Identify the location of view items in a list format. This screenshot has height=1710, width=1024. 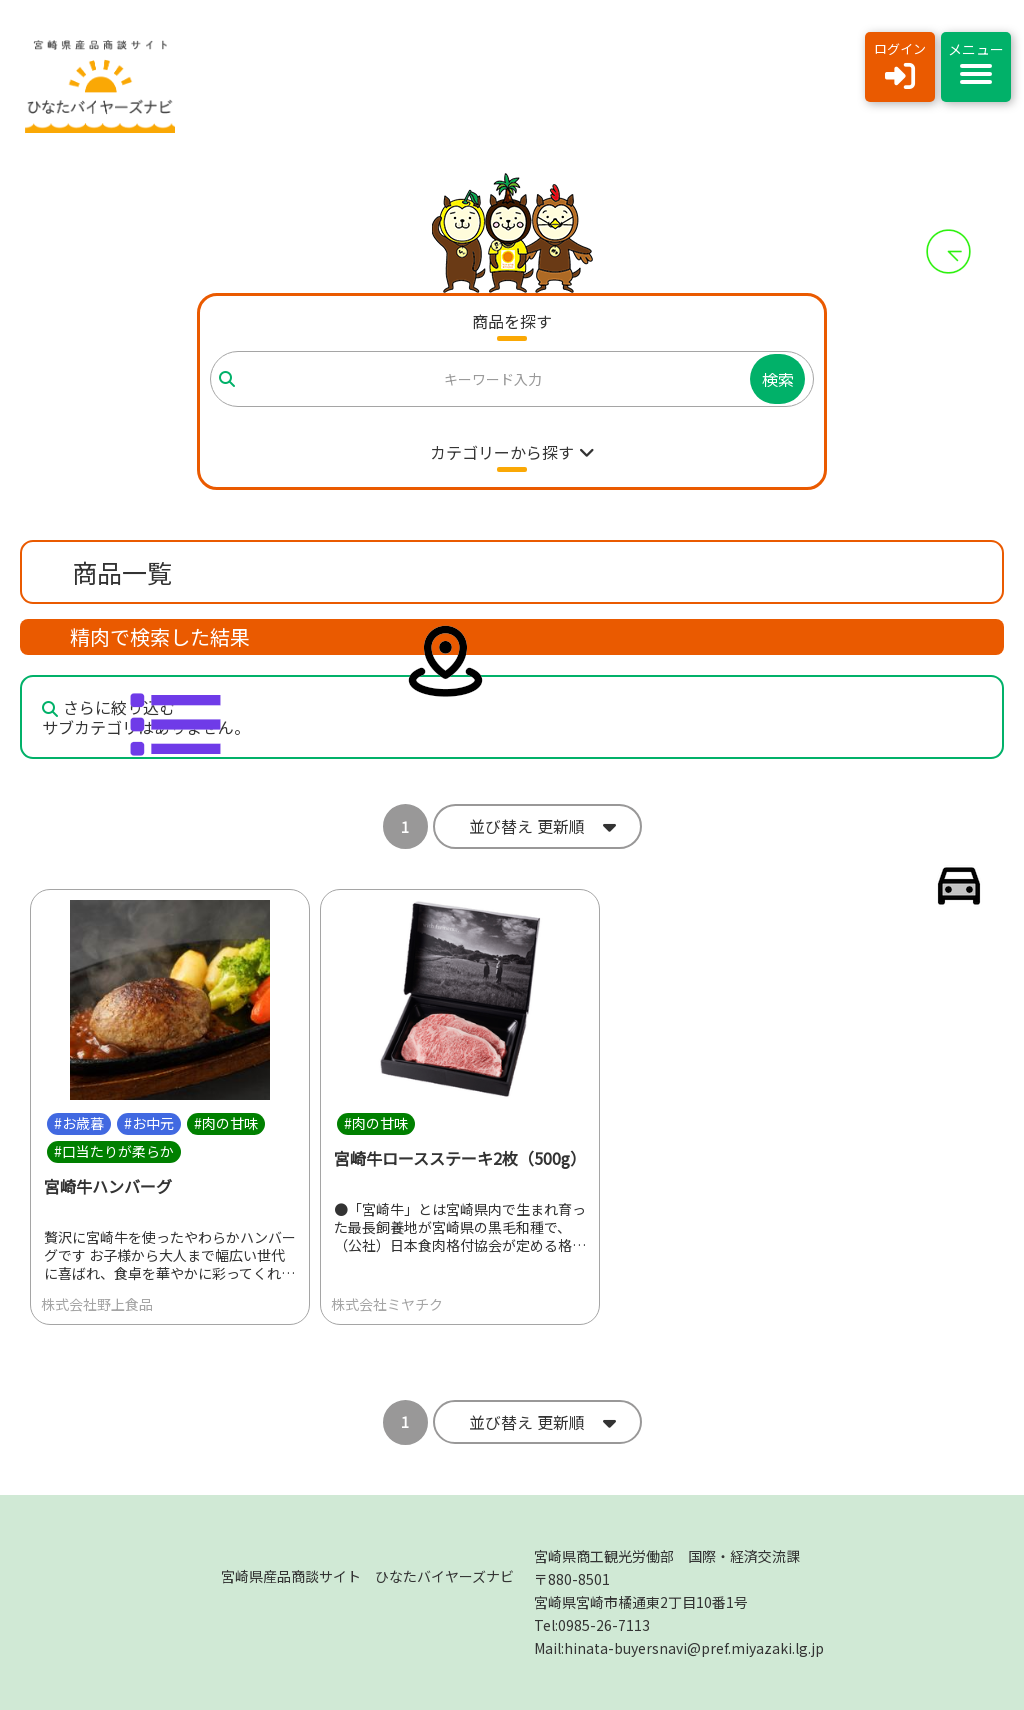
(175, 724).